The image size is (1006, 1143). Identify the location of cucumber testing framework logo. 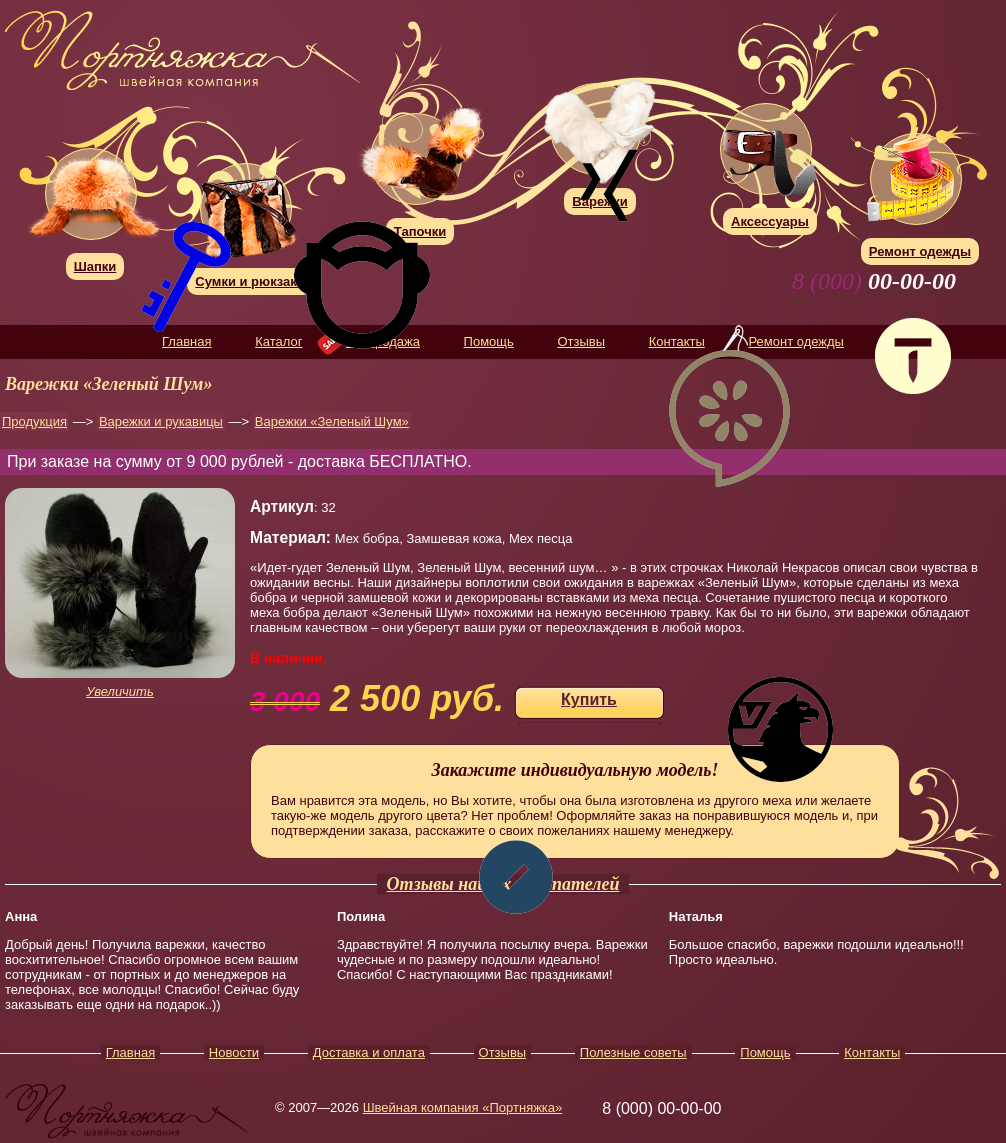
(729, 418).